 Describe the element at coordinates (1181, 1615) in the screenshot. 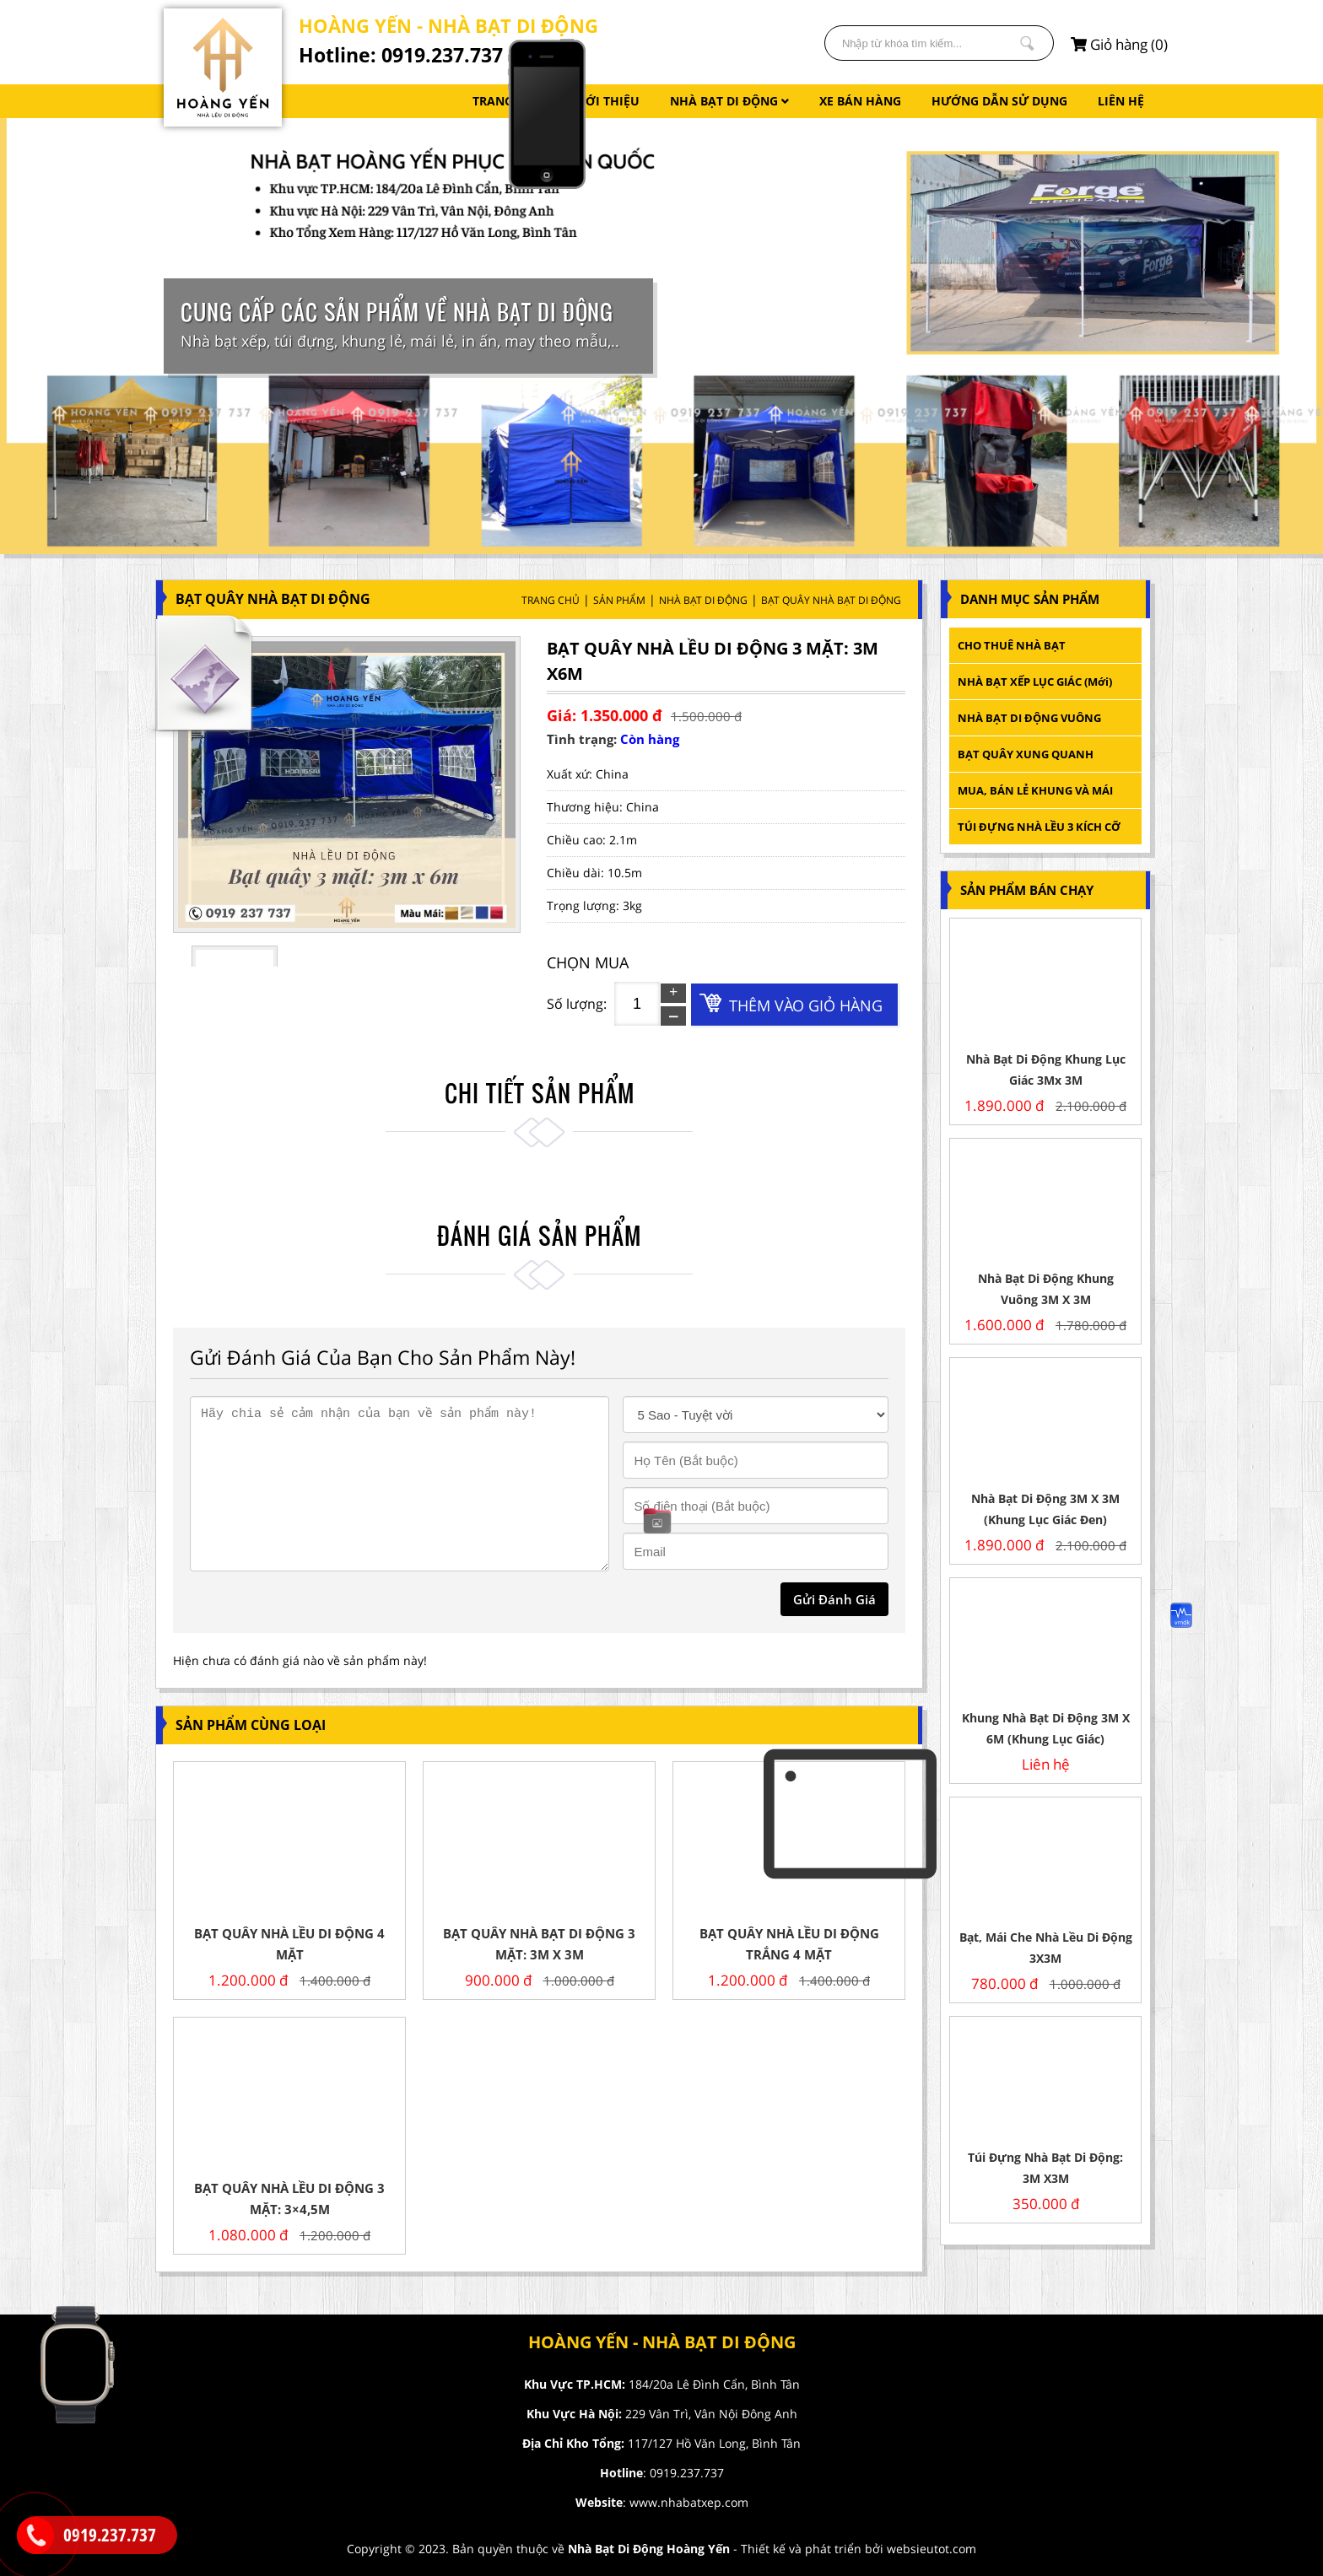

I see `a virtualbox virtual machine disk file` at that location.